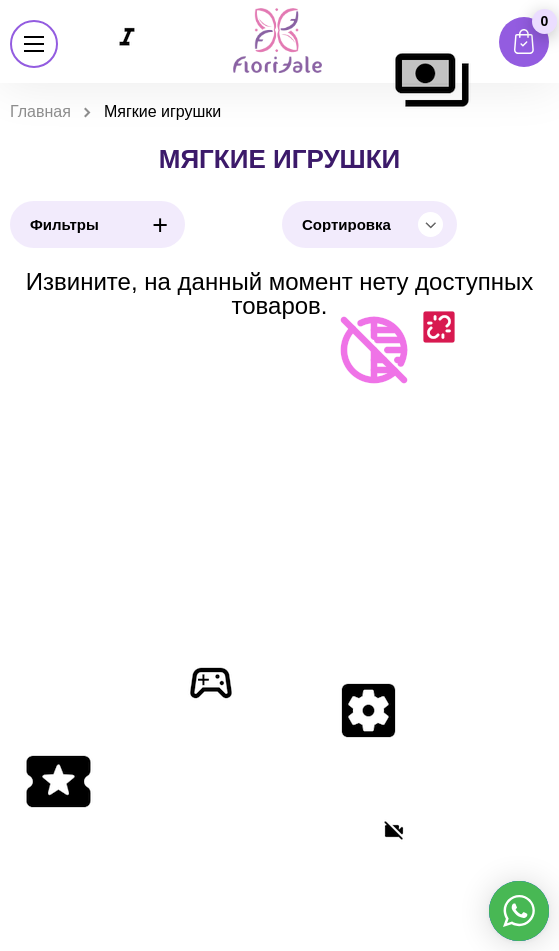 The image size is (559, 951). What do you see at coordinates (368, 710) in the screenshot?
I see `access application settings` at bounding box center [368, 710].